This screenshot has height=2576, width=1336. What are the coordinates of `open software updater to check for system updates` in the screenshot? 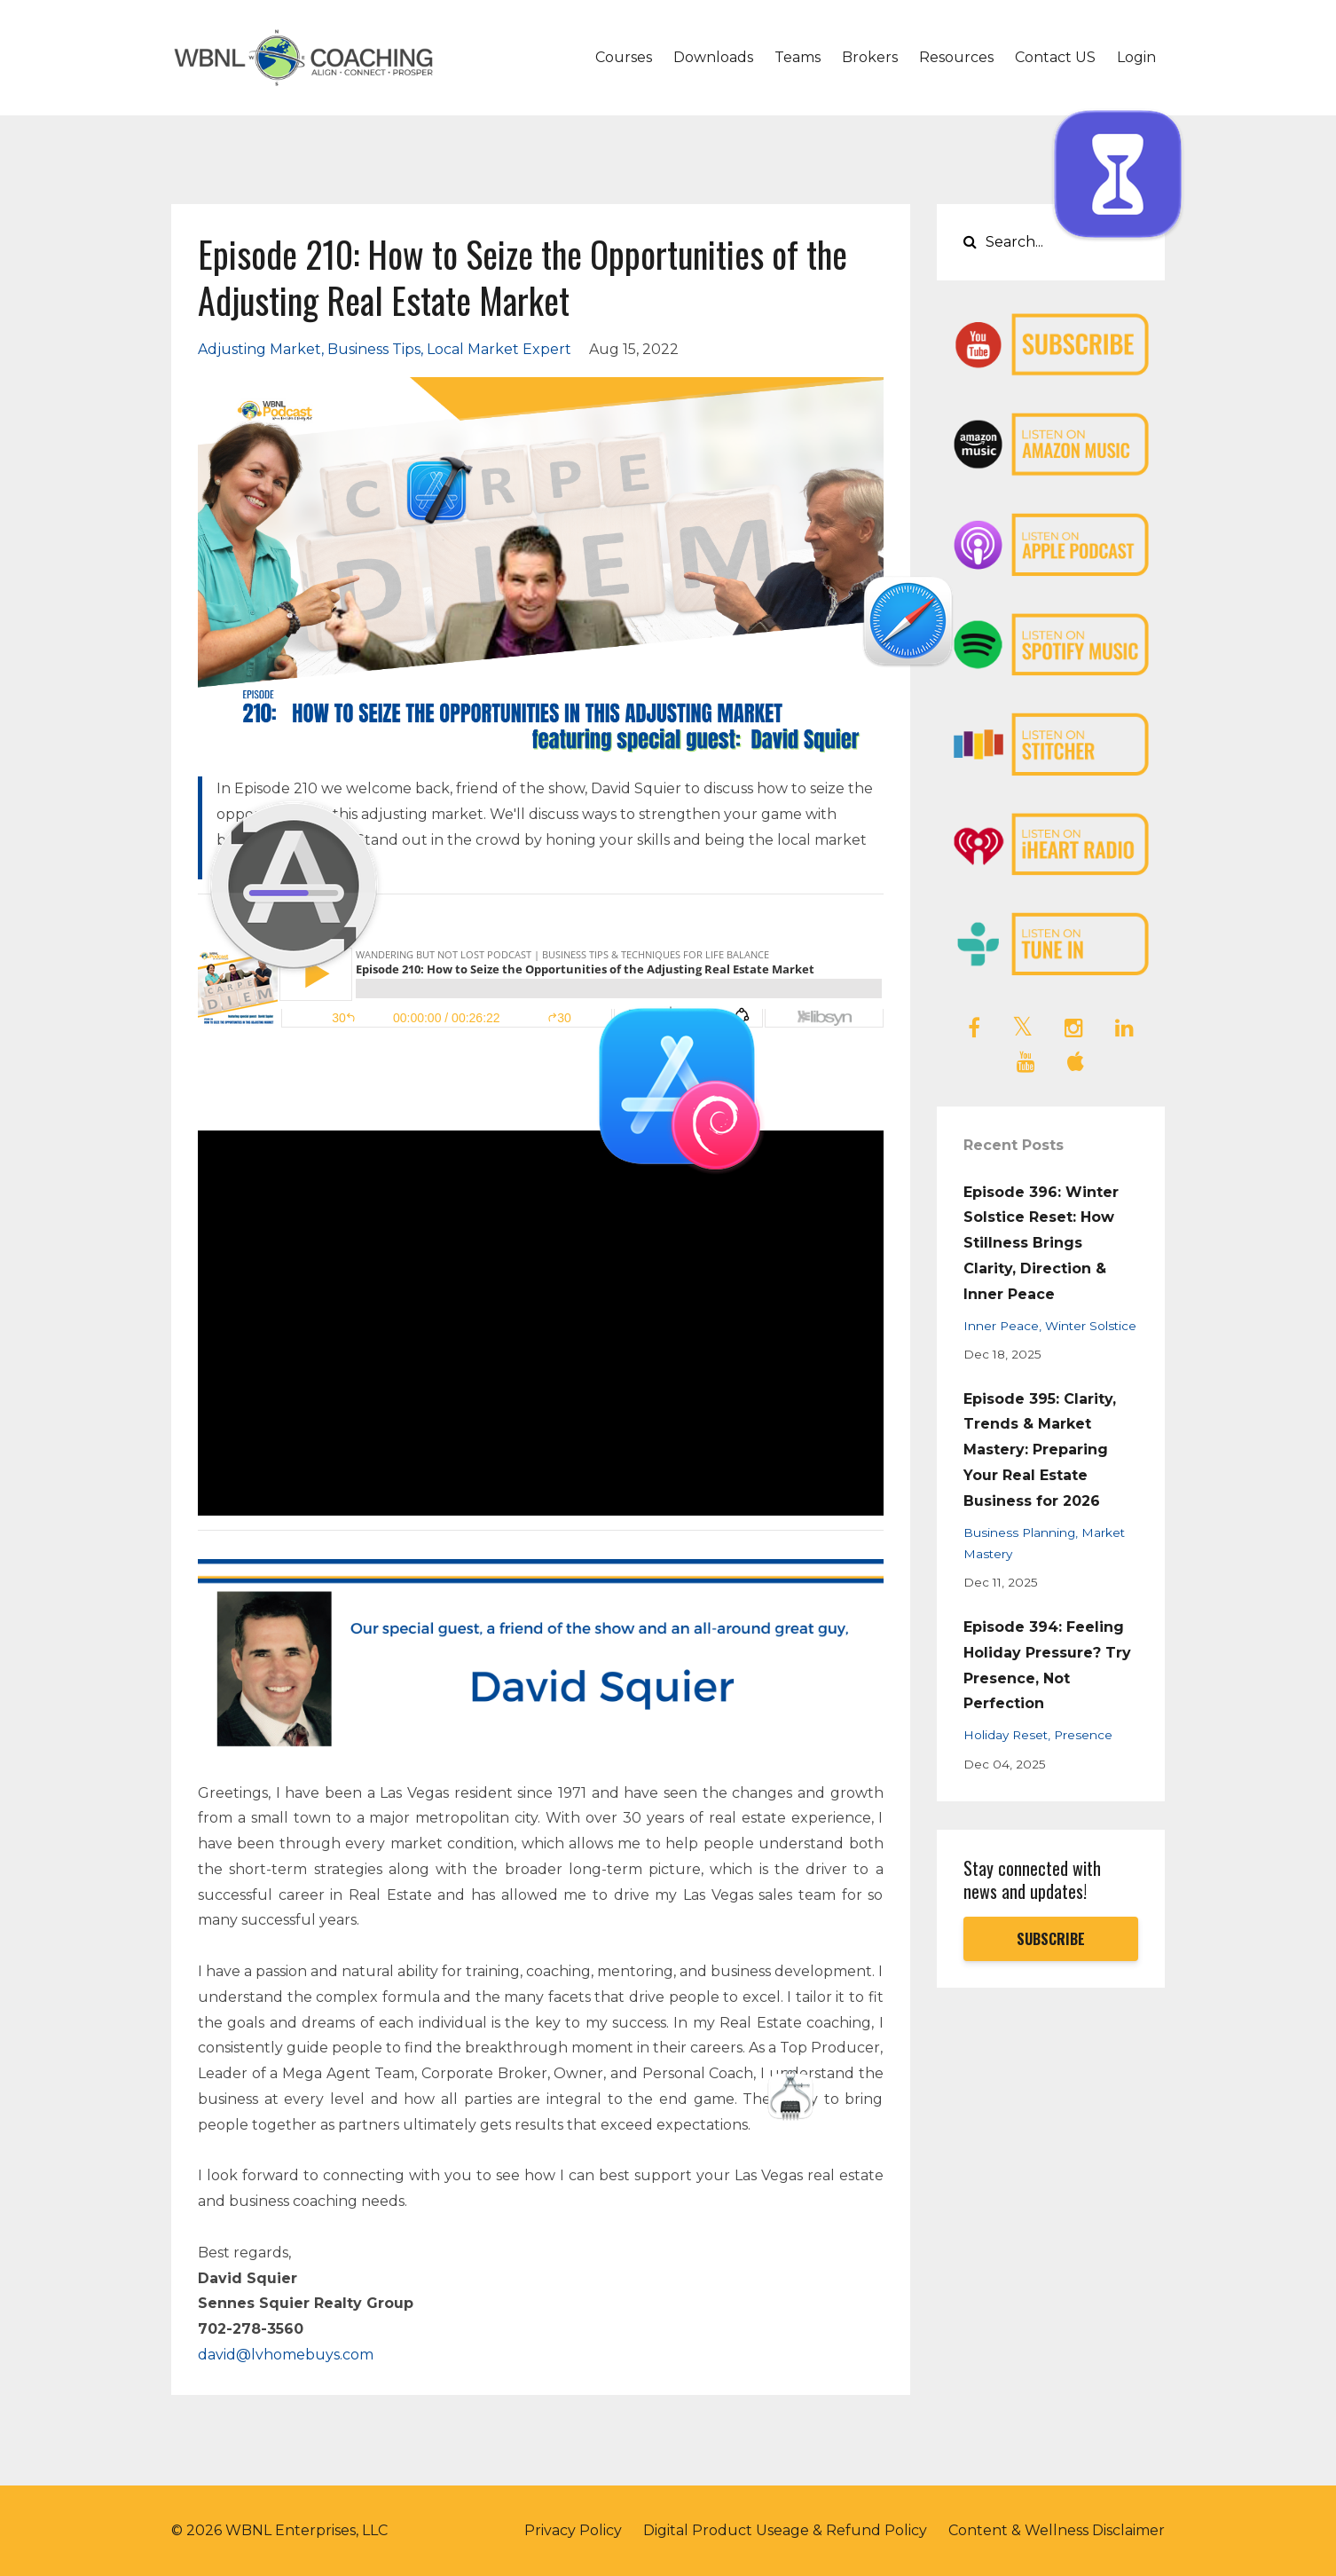 It's located at (294, 886).